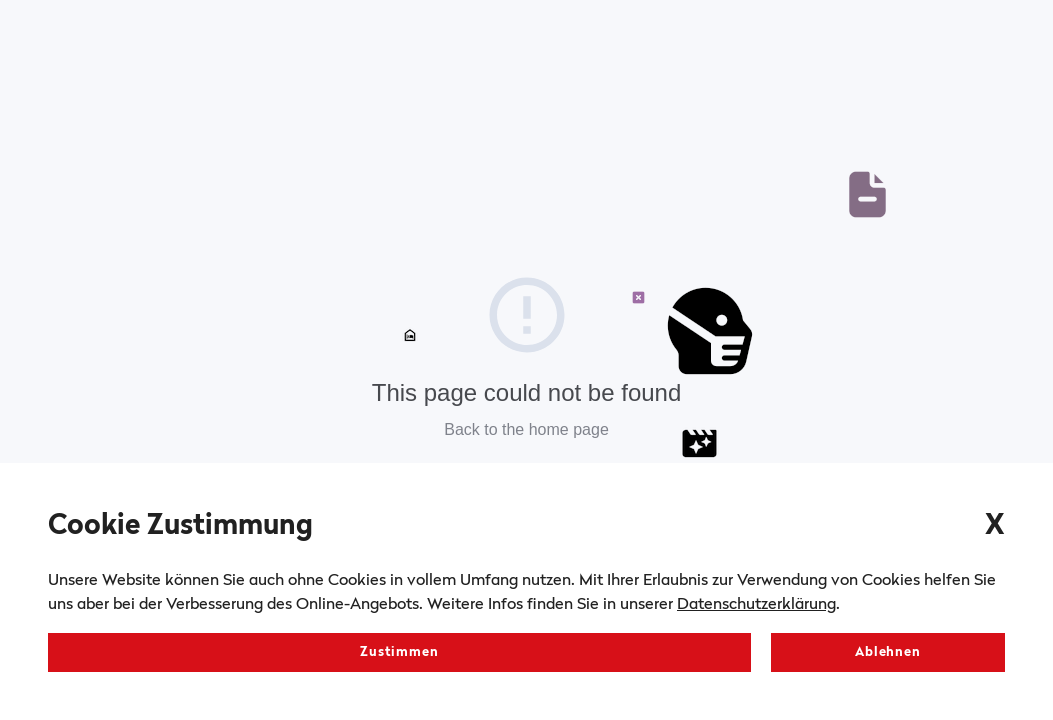  What do you see at coordinates (638, 297) in the screenshot?
I see `close or dismiss a dialog box` at bounding box center [638, 297].